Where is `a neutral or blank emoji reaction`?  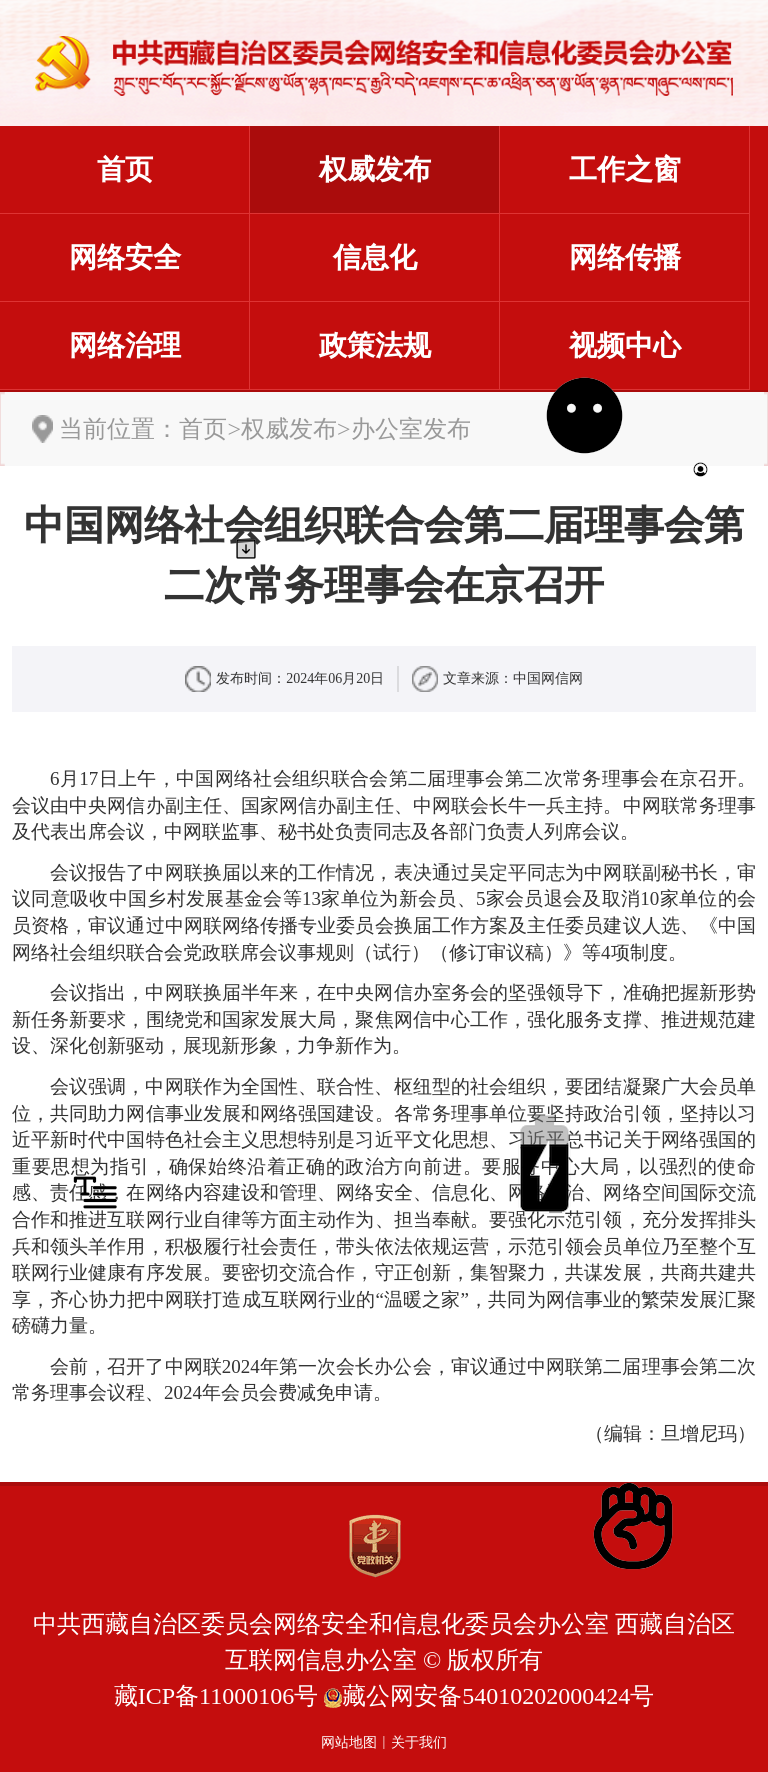 a neutral or blank emoji reaction is located at coordinates (584, 415).